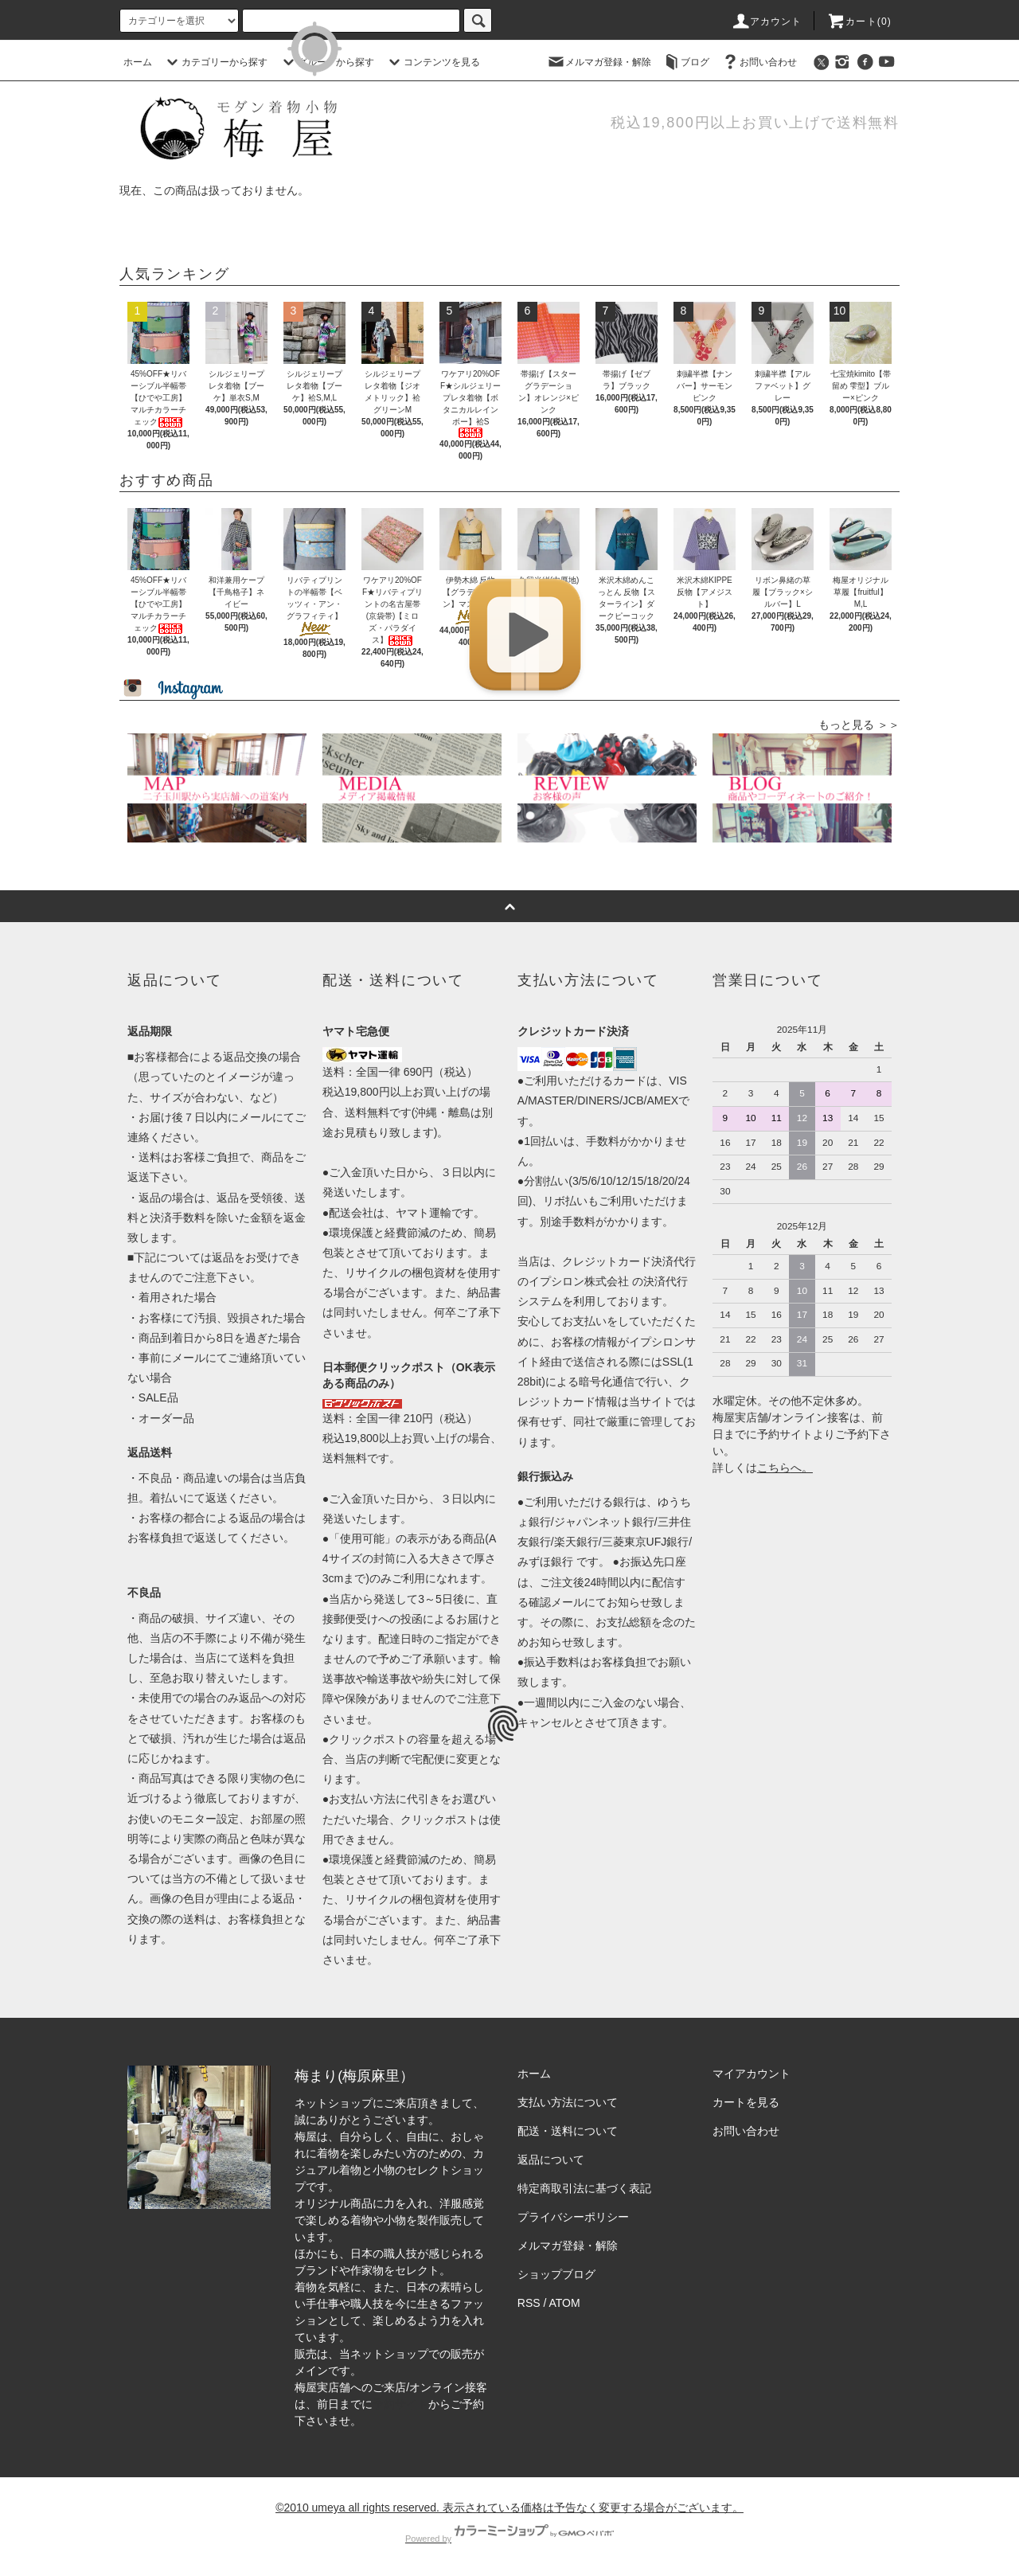 The image size is (1019, 2576). I want to click on authenticate with biometric fingerprint, so click(504, 1724).